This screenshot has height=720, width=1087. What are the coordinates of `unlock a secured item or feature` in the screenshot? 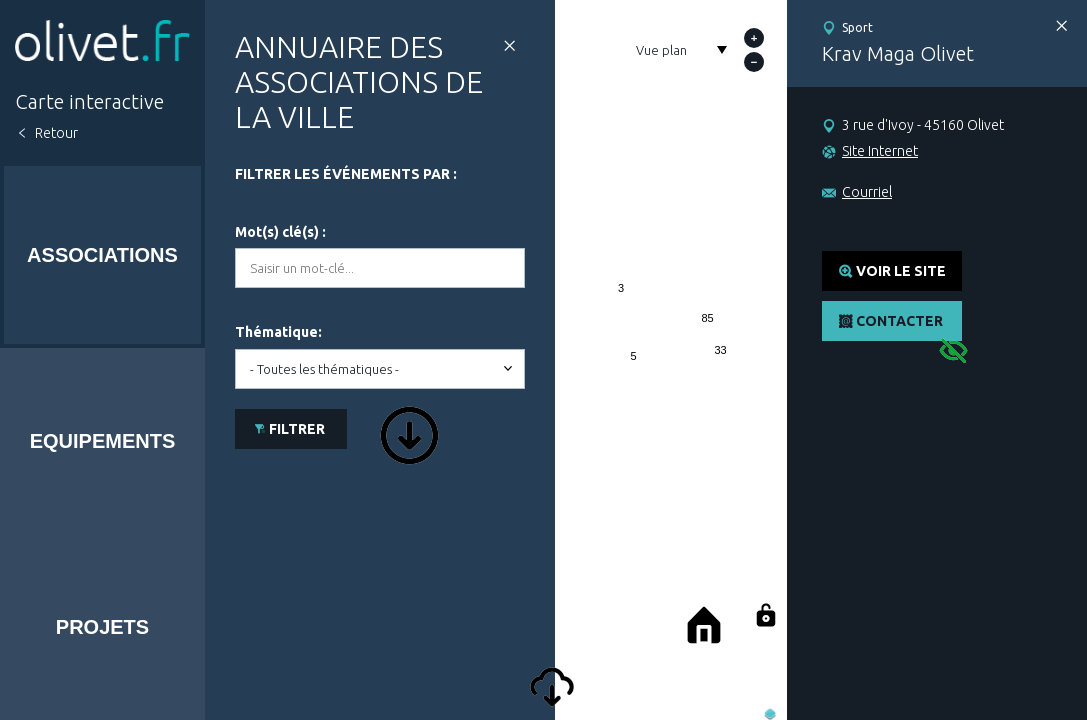 It's located at (766, 615).